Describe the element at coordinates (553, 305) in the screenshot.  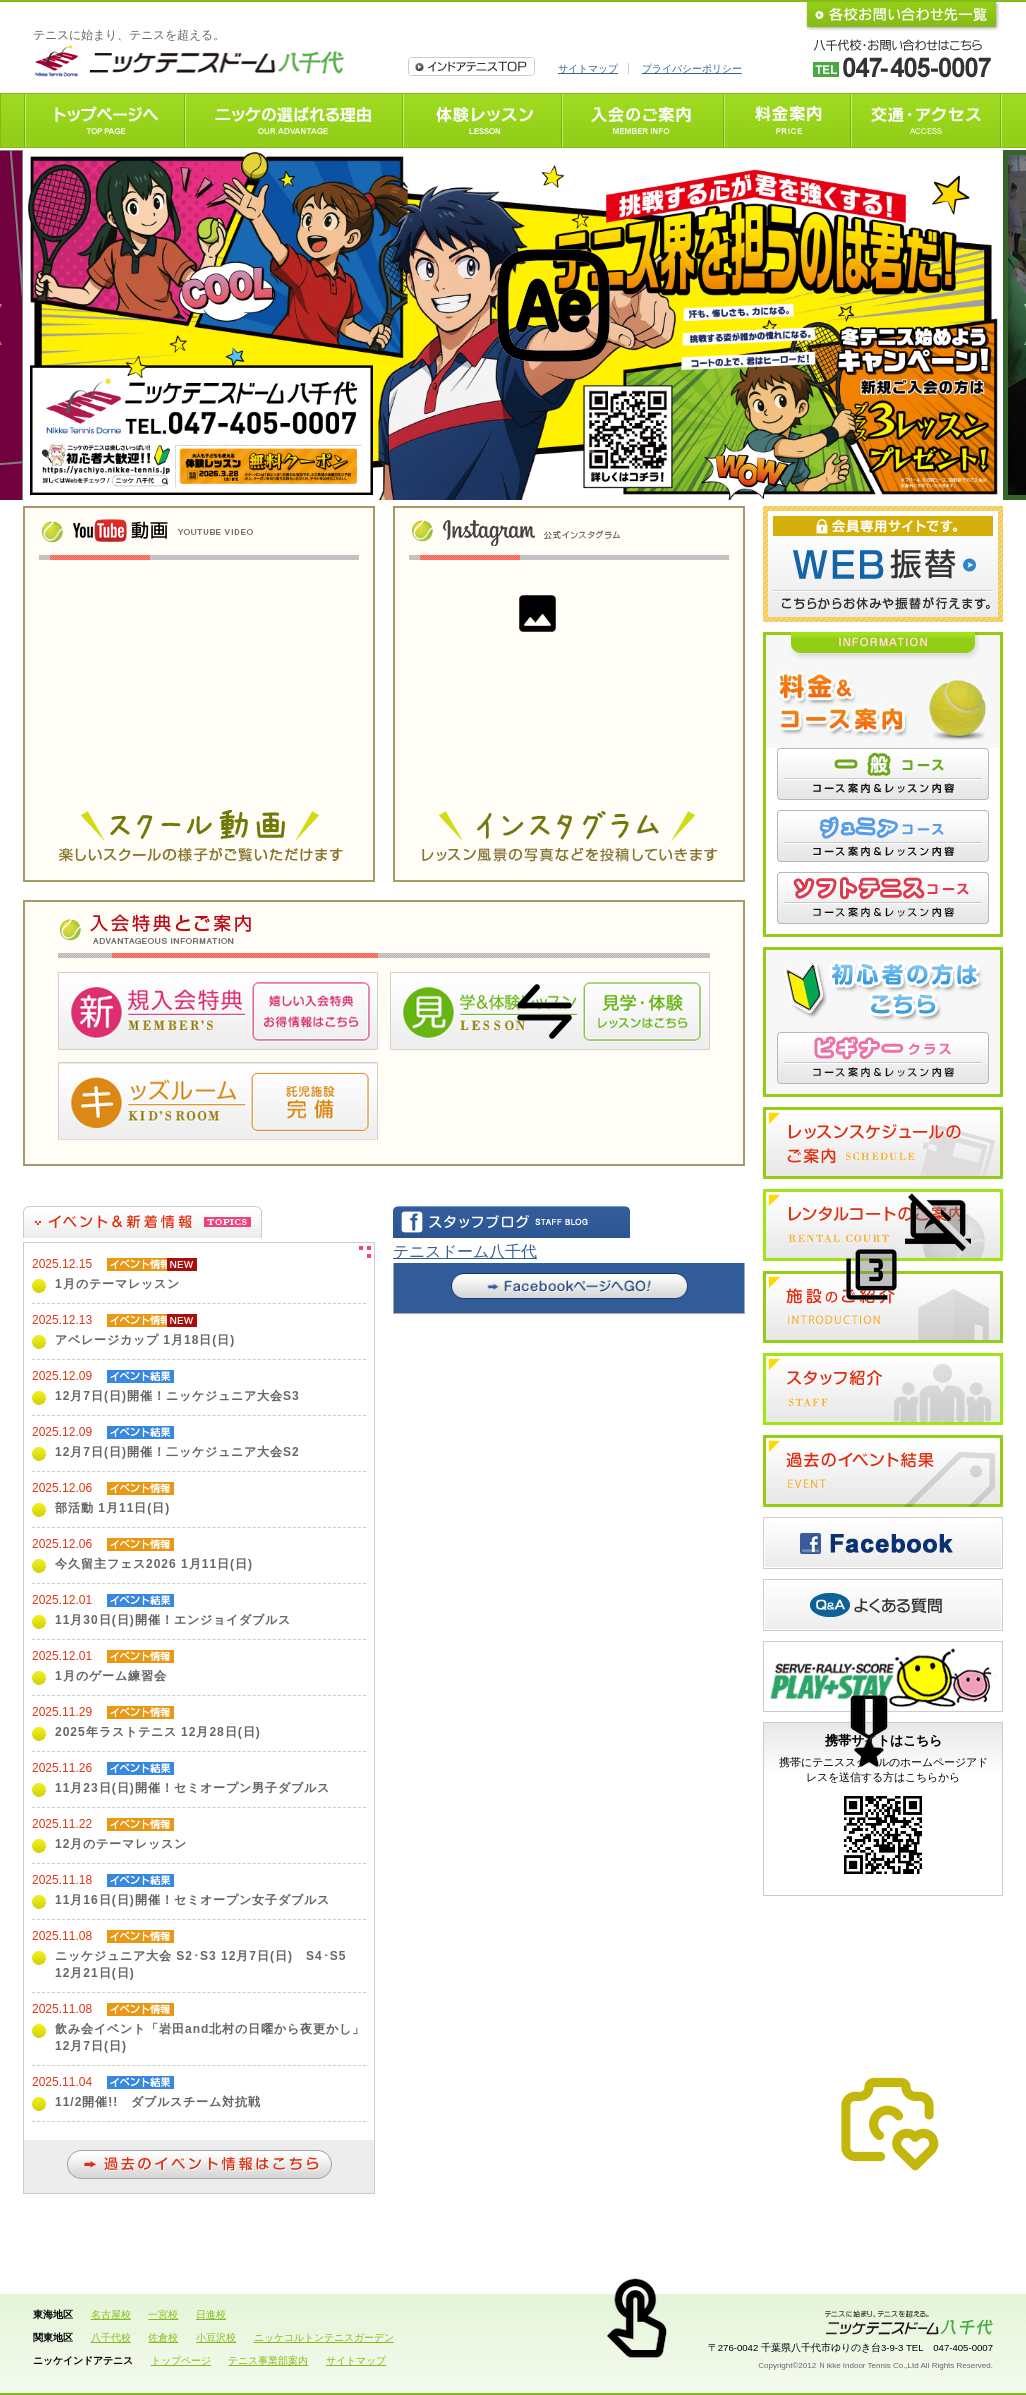
I see `open Adobe After Effects` at that location.